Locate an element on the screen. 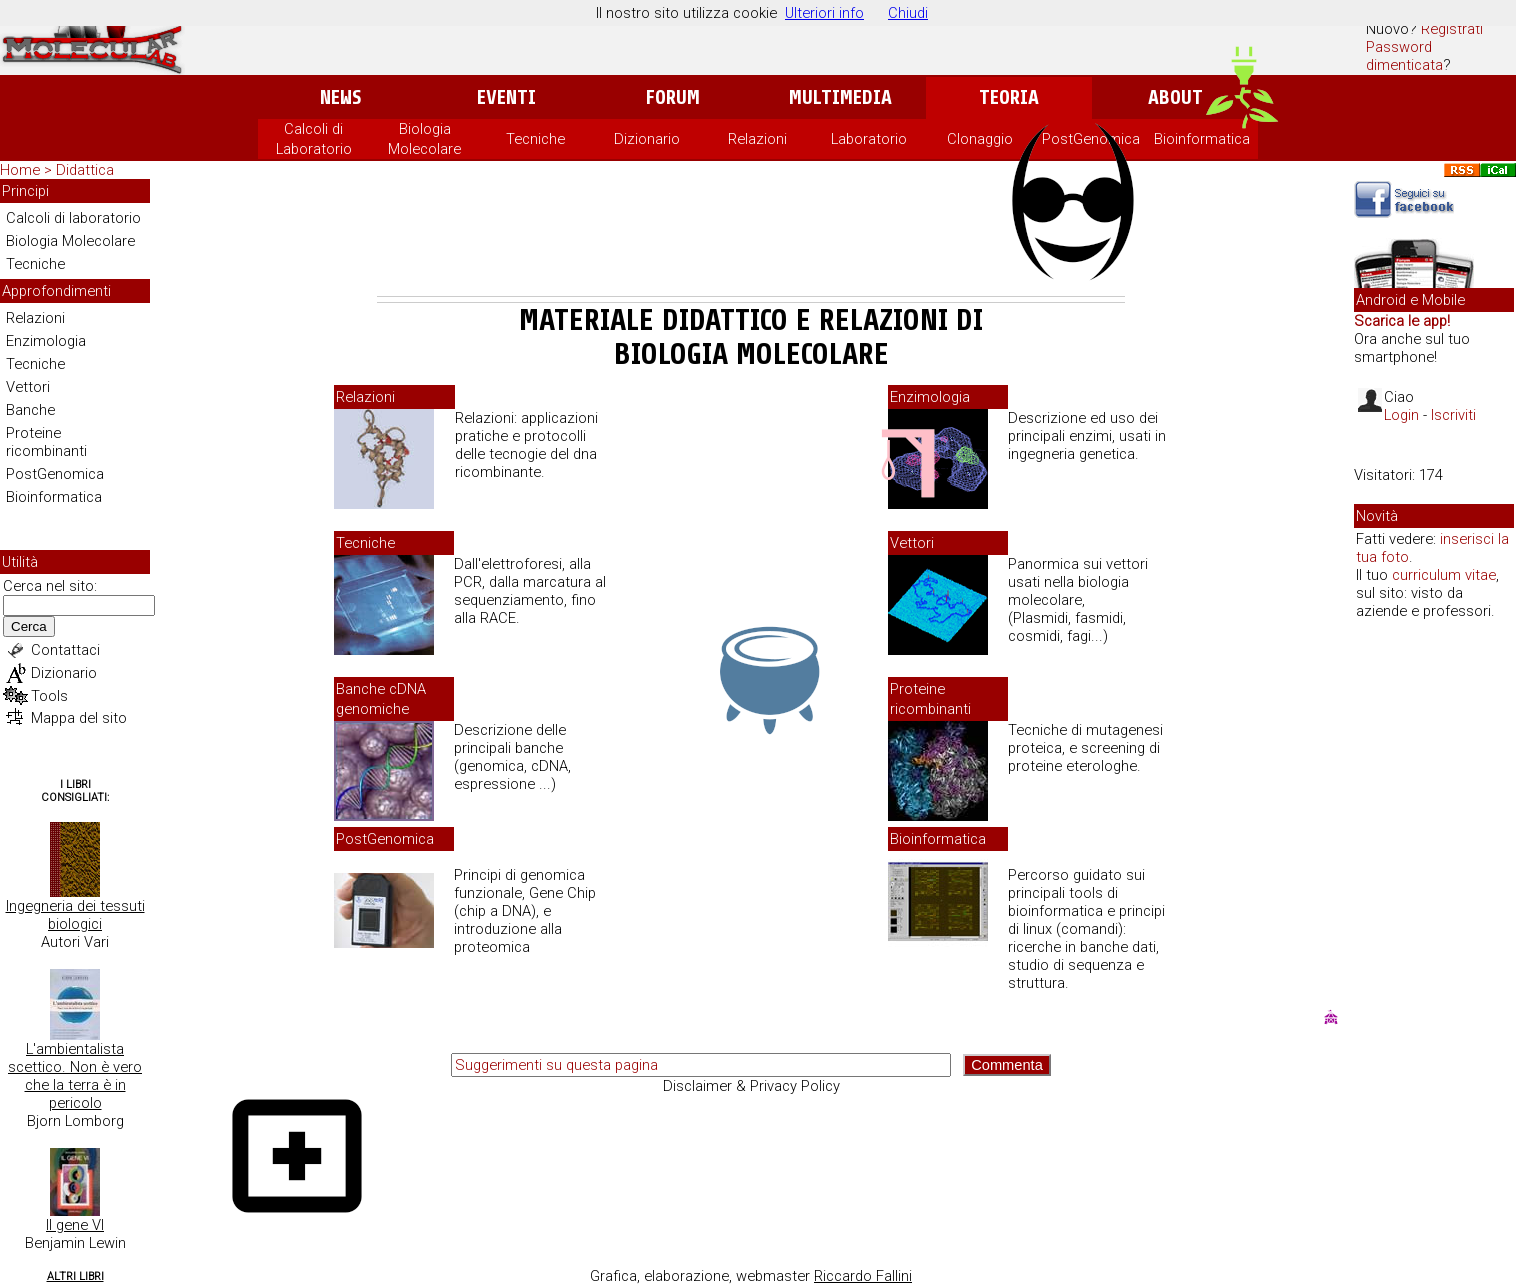 The image size is (1516, 1285). access medieval or festival-themed game content is located at coordinates (1331, 1017).